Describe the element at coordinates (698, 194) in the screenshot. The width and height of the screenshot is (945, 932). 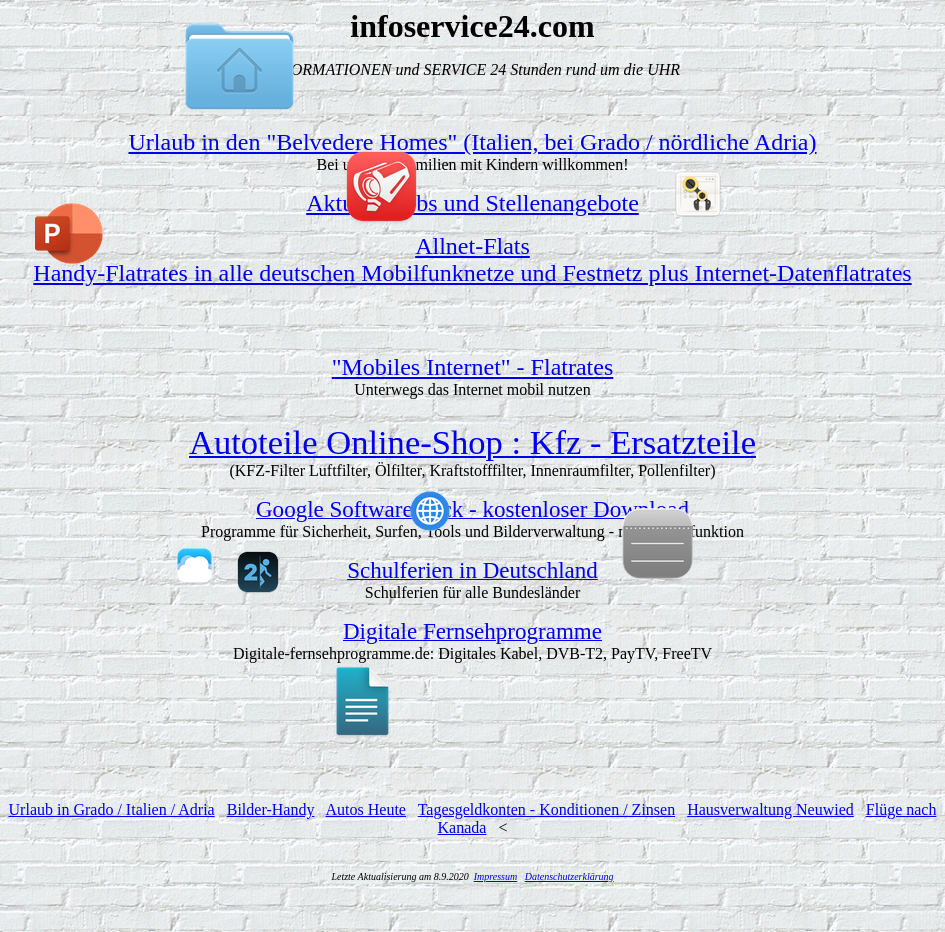
I see `open the builder app for development projects` at that location.